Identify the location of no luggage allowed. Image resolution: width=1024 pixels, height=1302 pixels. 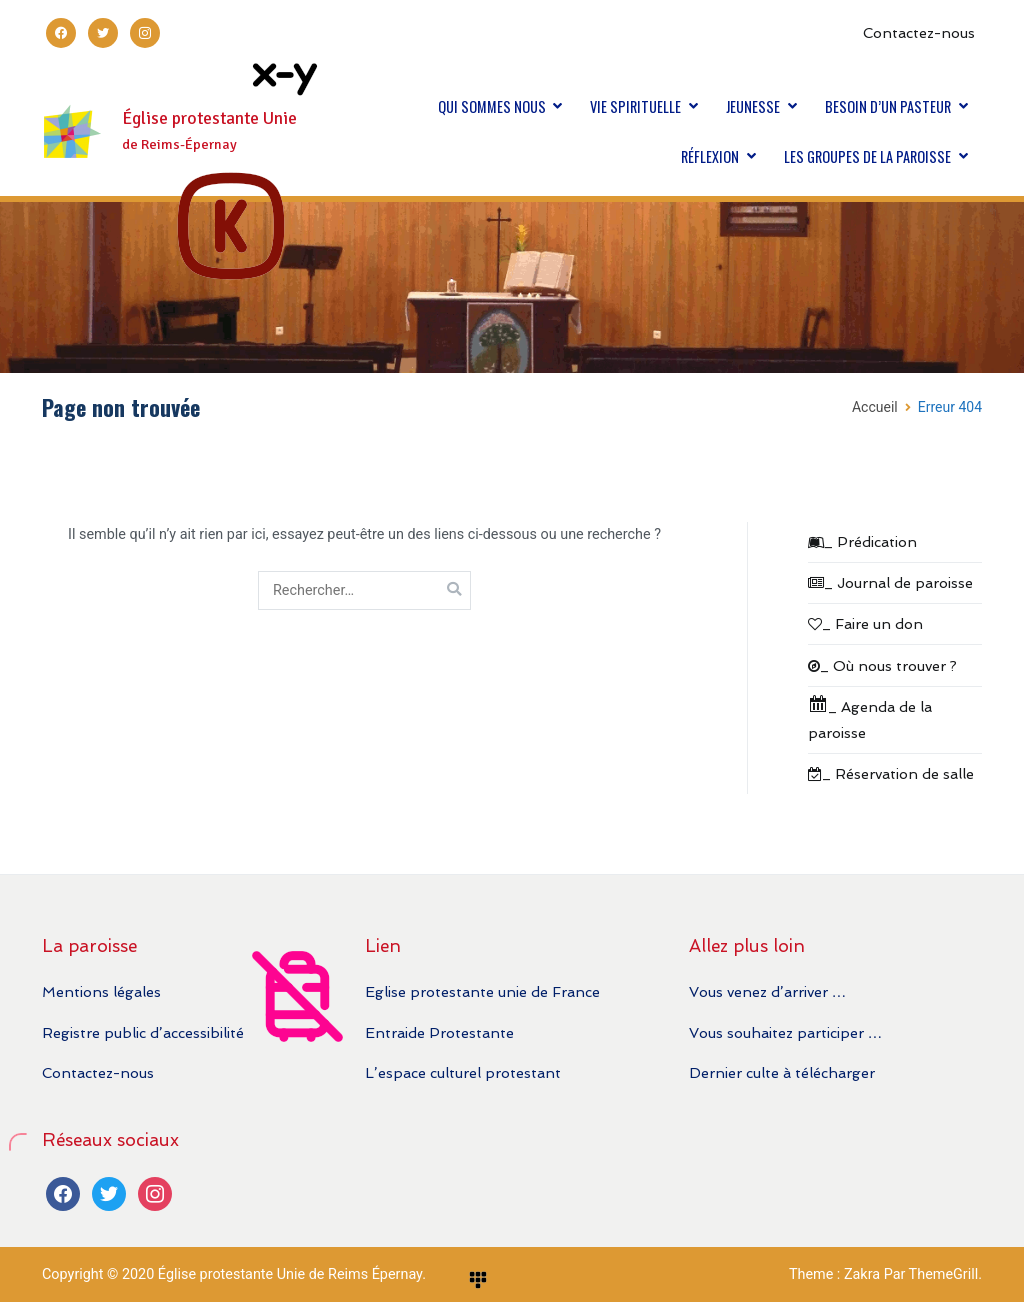
(297, 996).